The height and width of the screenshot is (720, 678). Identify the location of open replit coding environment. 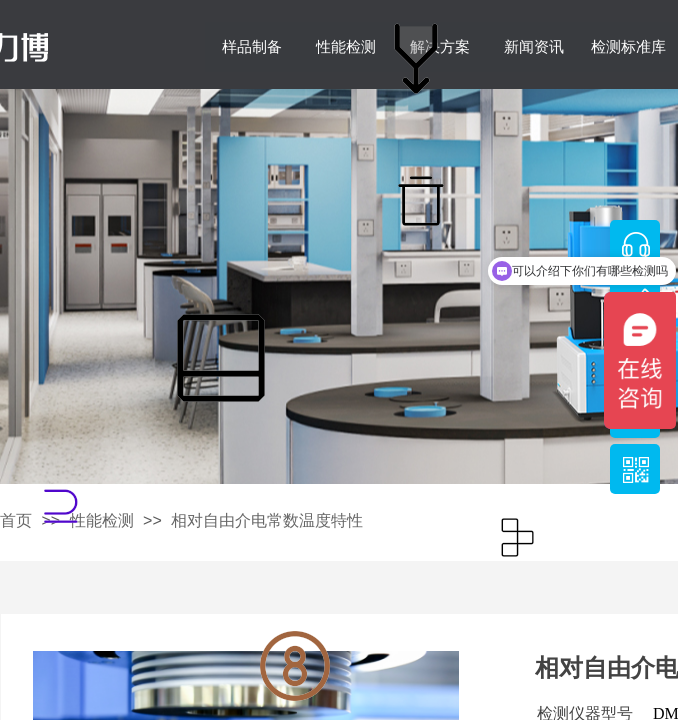
(514, 537).